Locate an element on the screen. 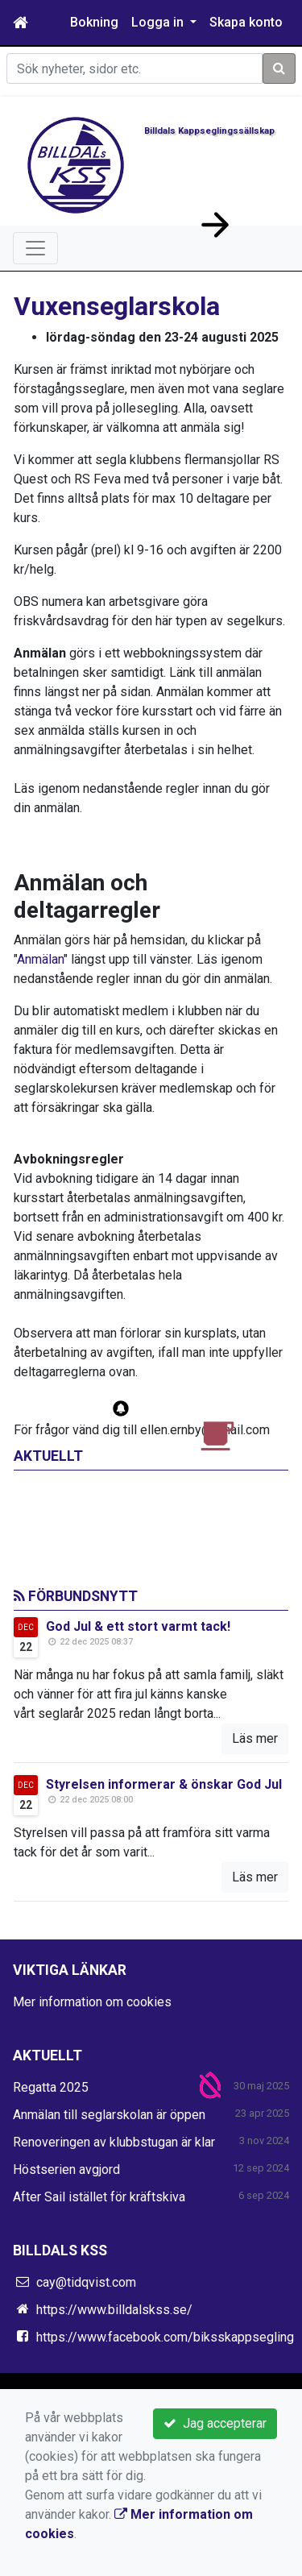 This screenshot has height=2576, width=302. disable water or liquid detection is located at coordinates (210, 2086).